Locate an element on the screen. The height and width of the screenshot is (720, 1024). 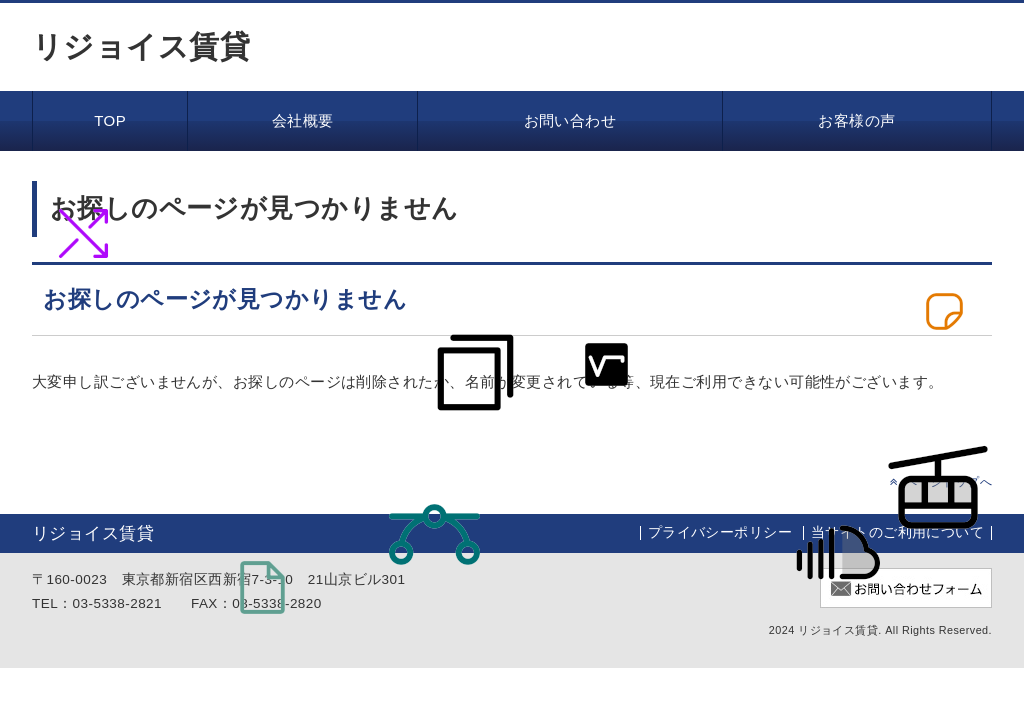
copy to clipboard is located at coordinates (475, 372).